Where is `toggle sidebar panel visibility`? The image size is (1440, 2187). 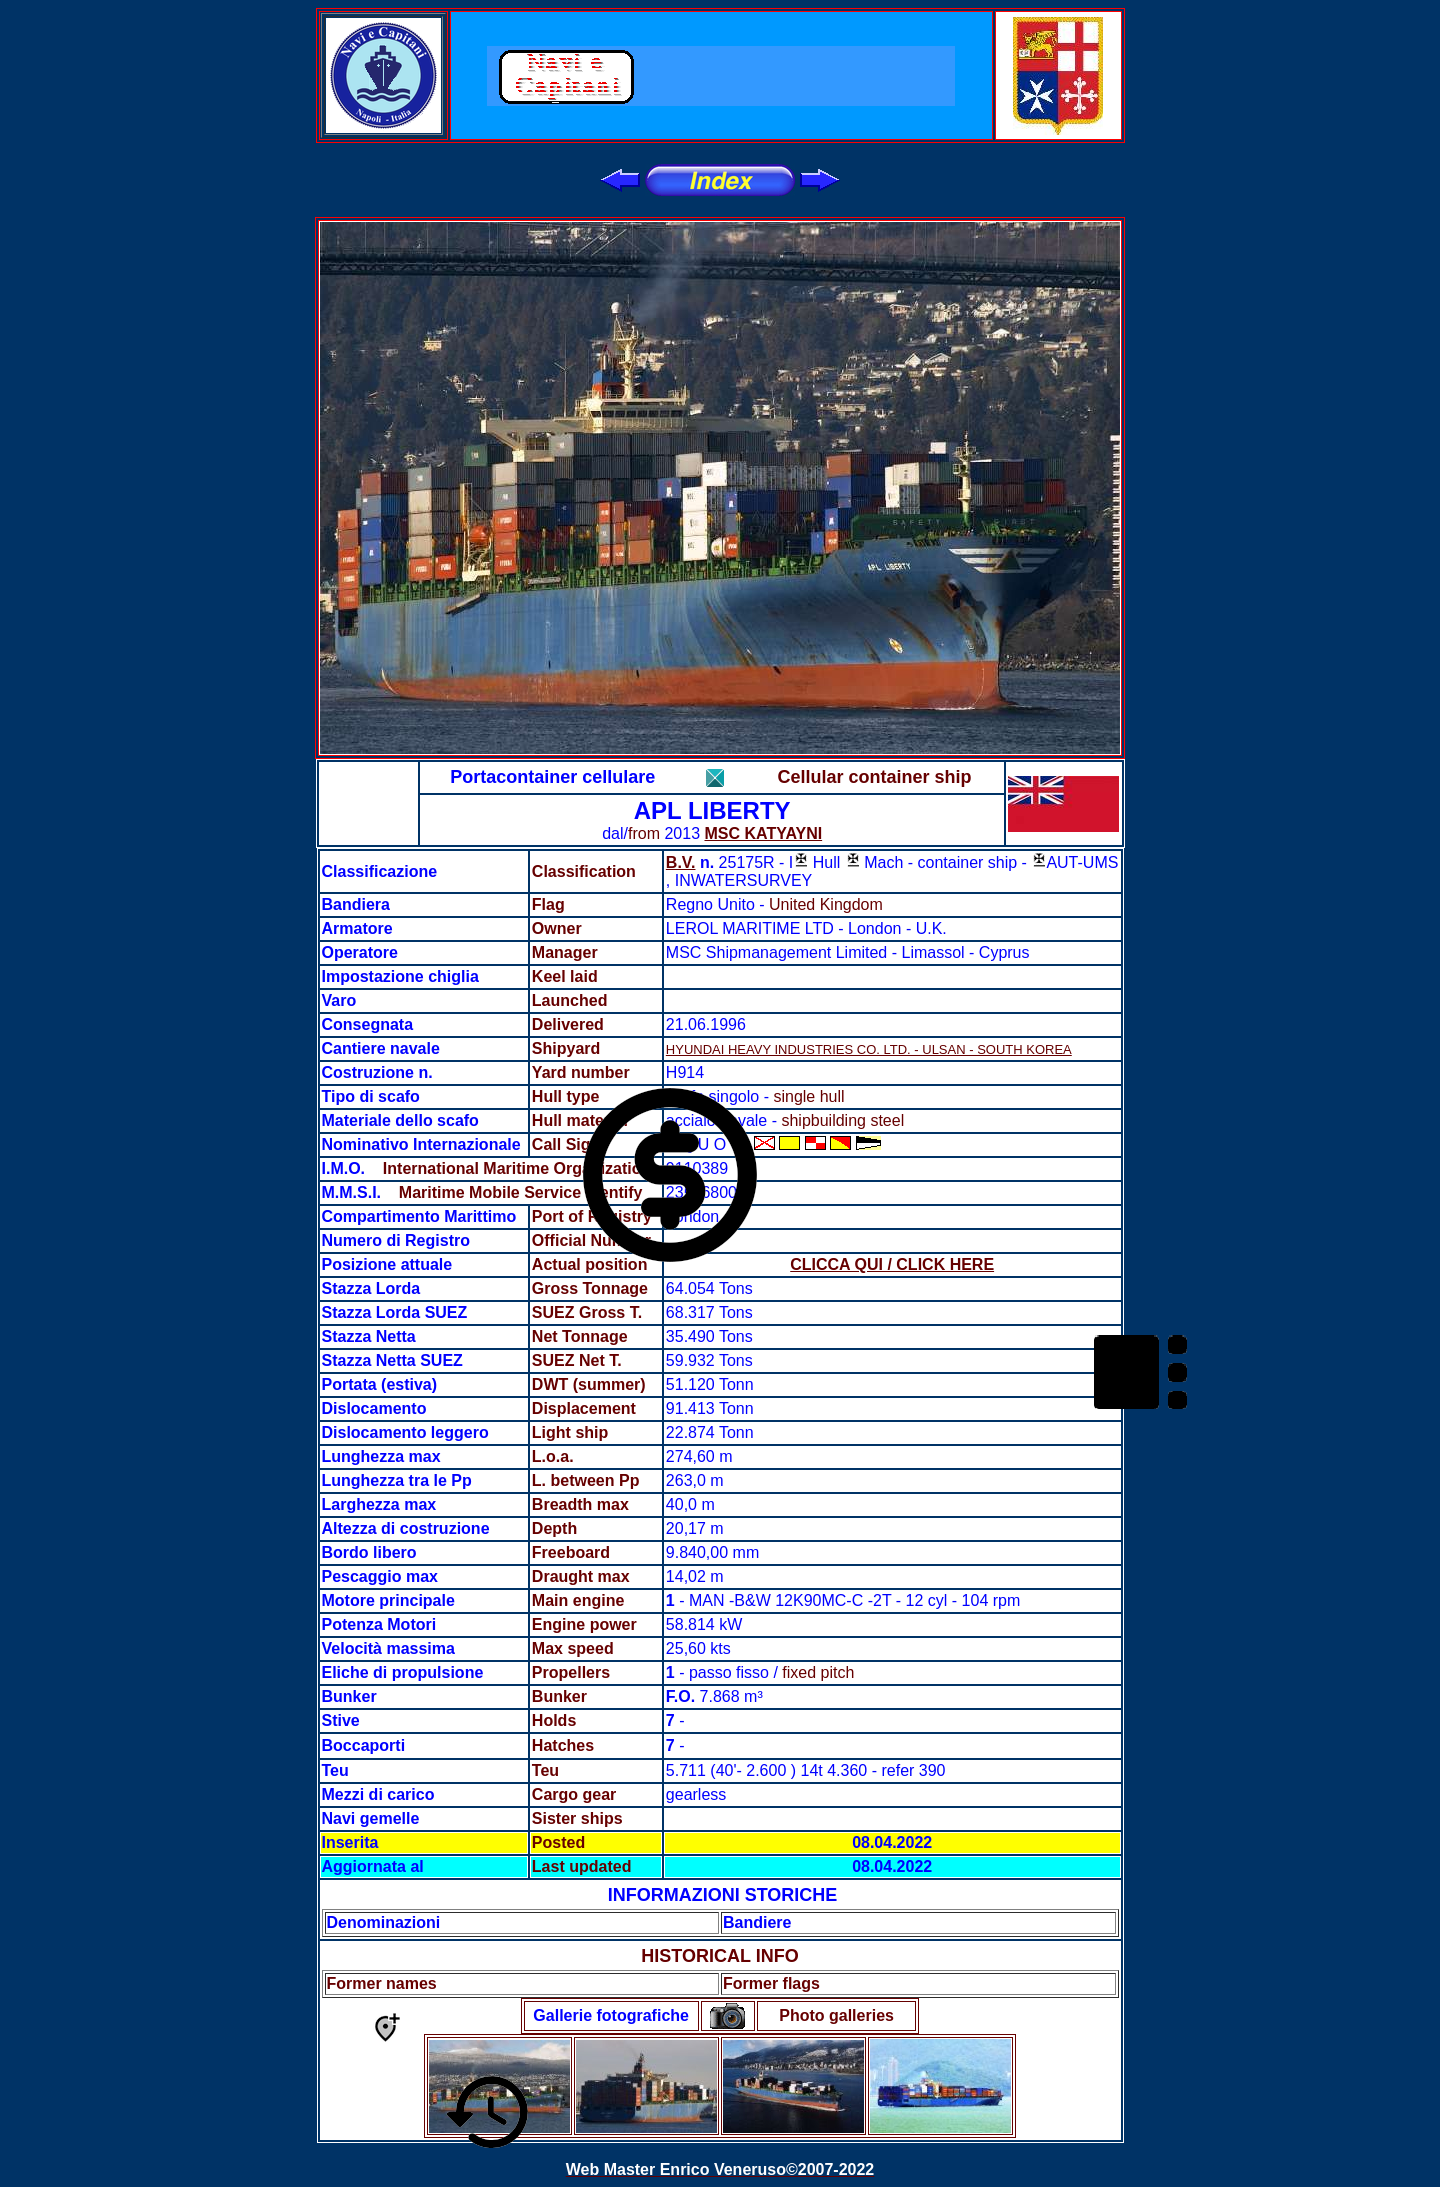
toggle sidebar panel visibility is located at coordinates (1140, 1372).